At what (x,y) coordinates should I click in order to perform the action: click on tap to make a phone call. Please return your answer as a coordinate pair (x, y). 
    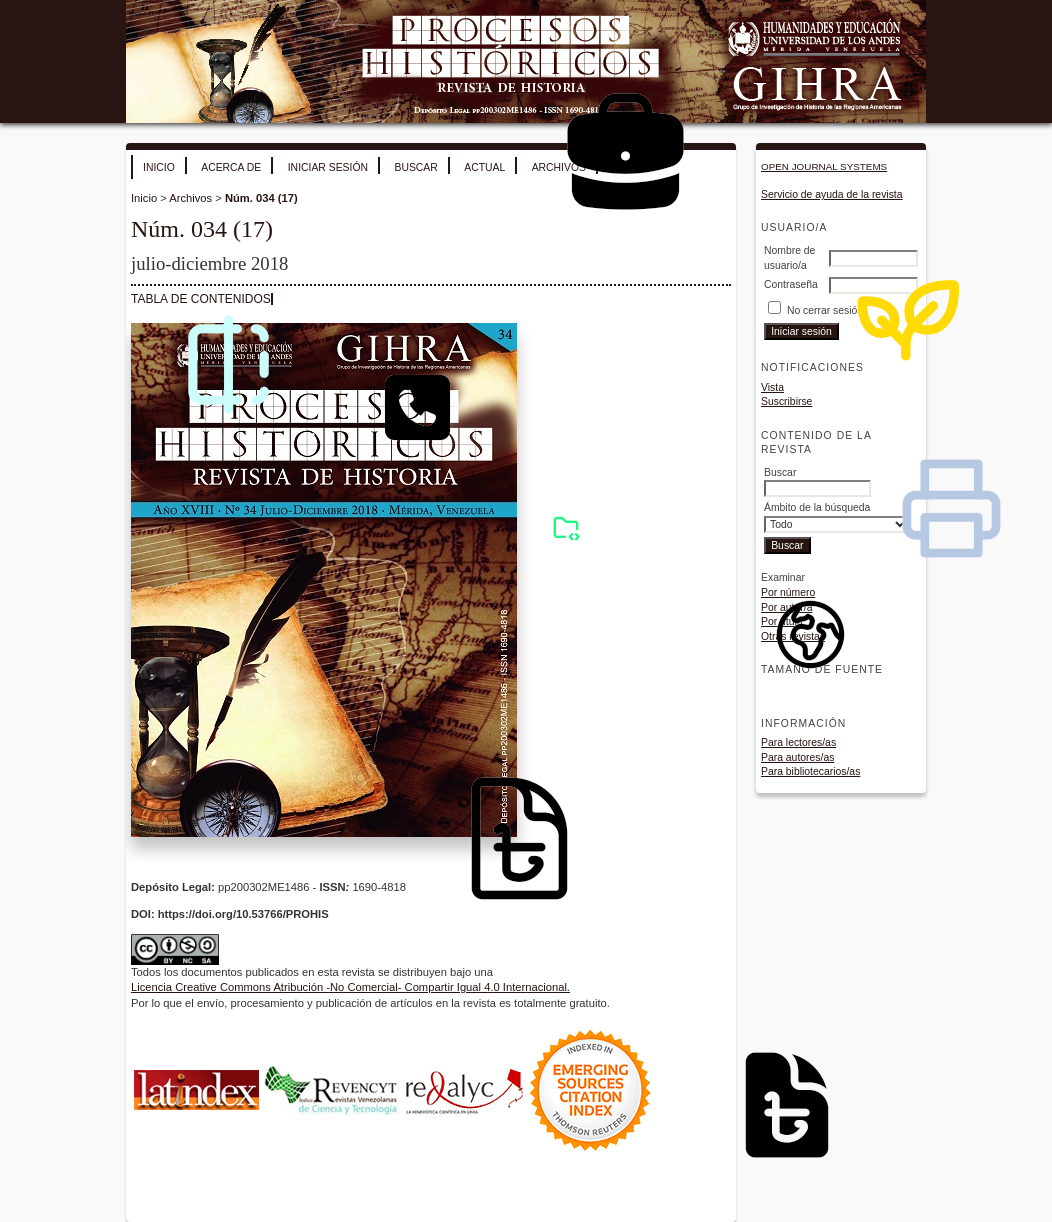
    Looking at the image, I should click on (417, 407).